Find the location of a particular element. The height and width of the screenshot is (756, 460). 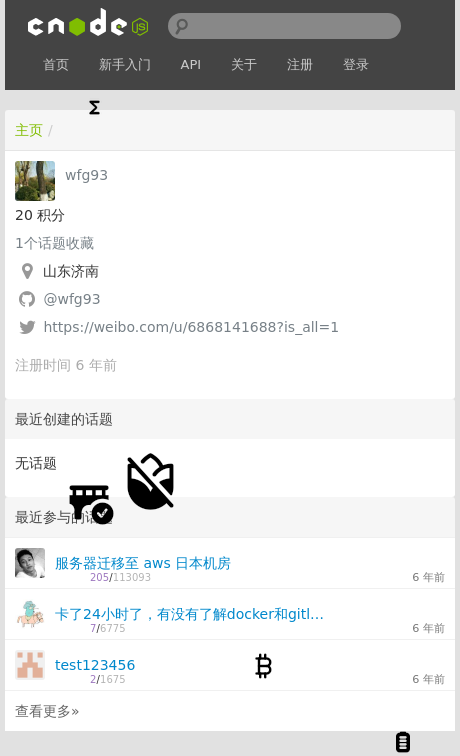

bridge inspection verified or approved is located at coordinates (91, 502).